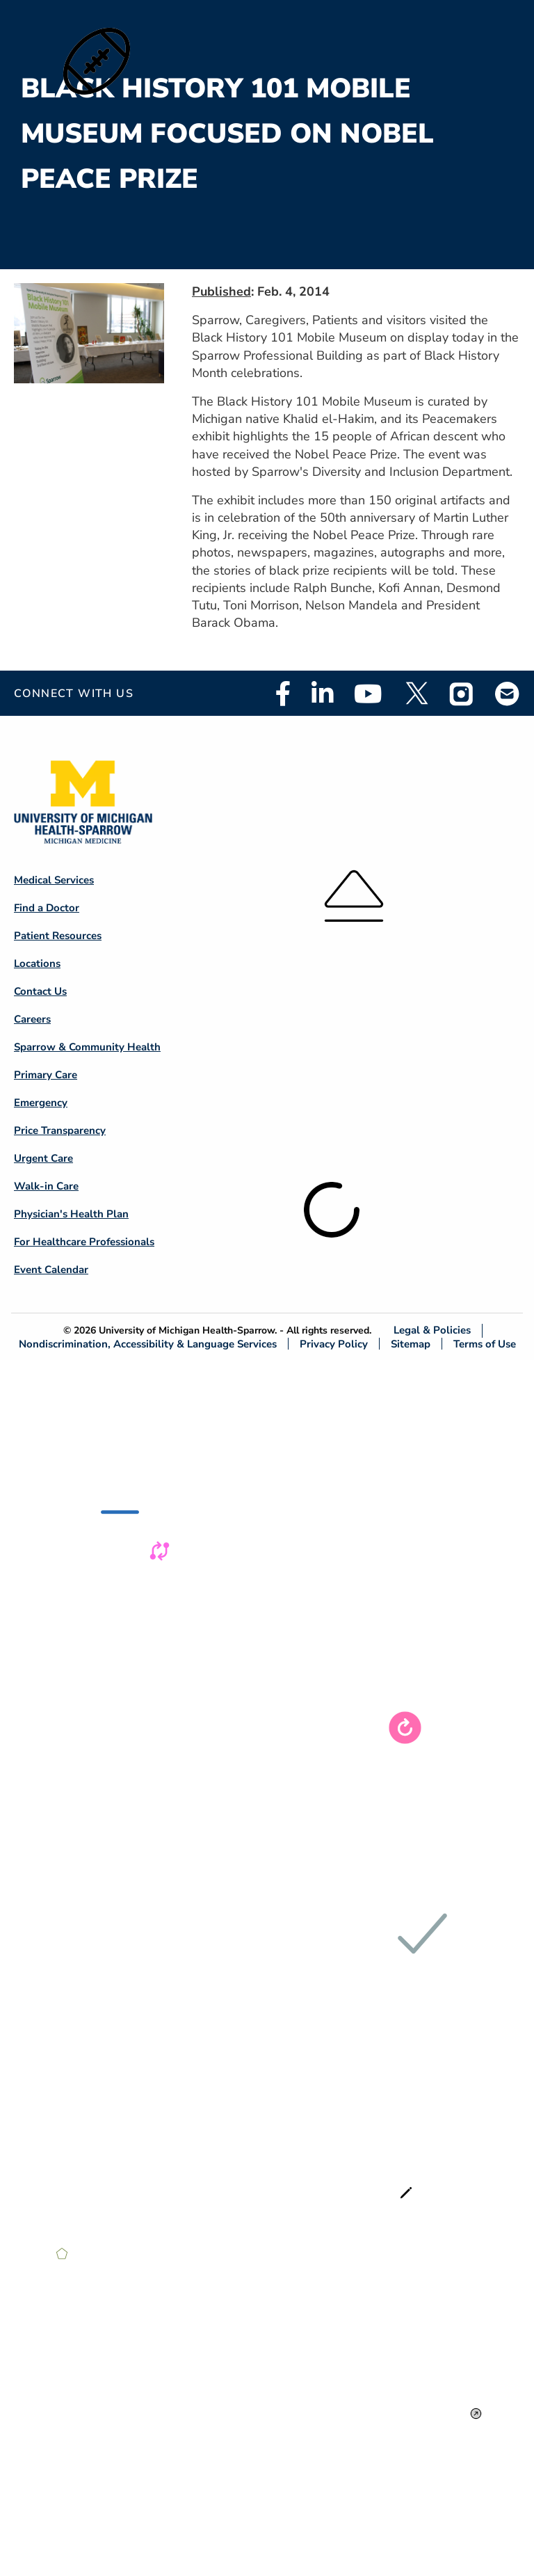 This screenshot has width=534, height=2576. What do you see at coordinates (332, 1210) in the screenshot?
I see `loading content in progress` at bounding box center [332, 1210].